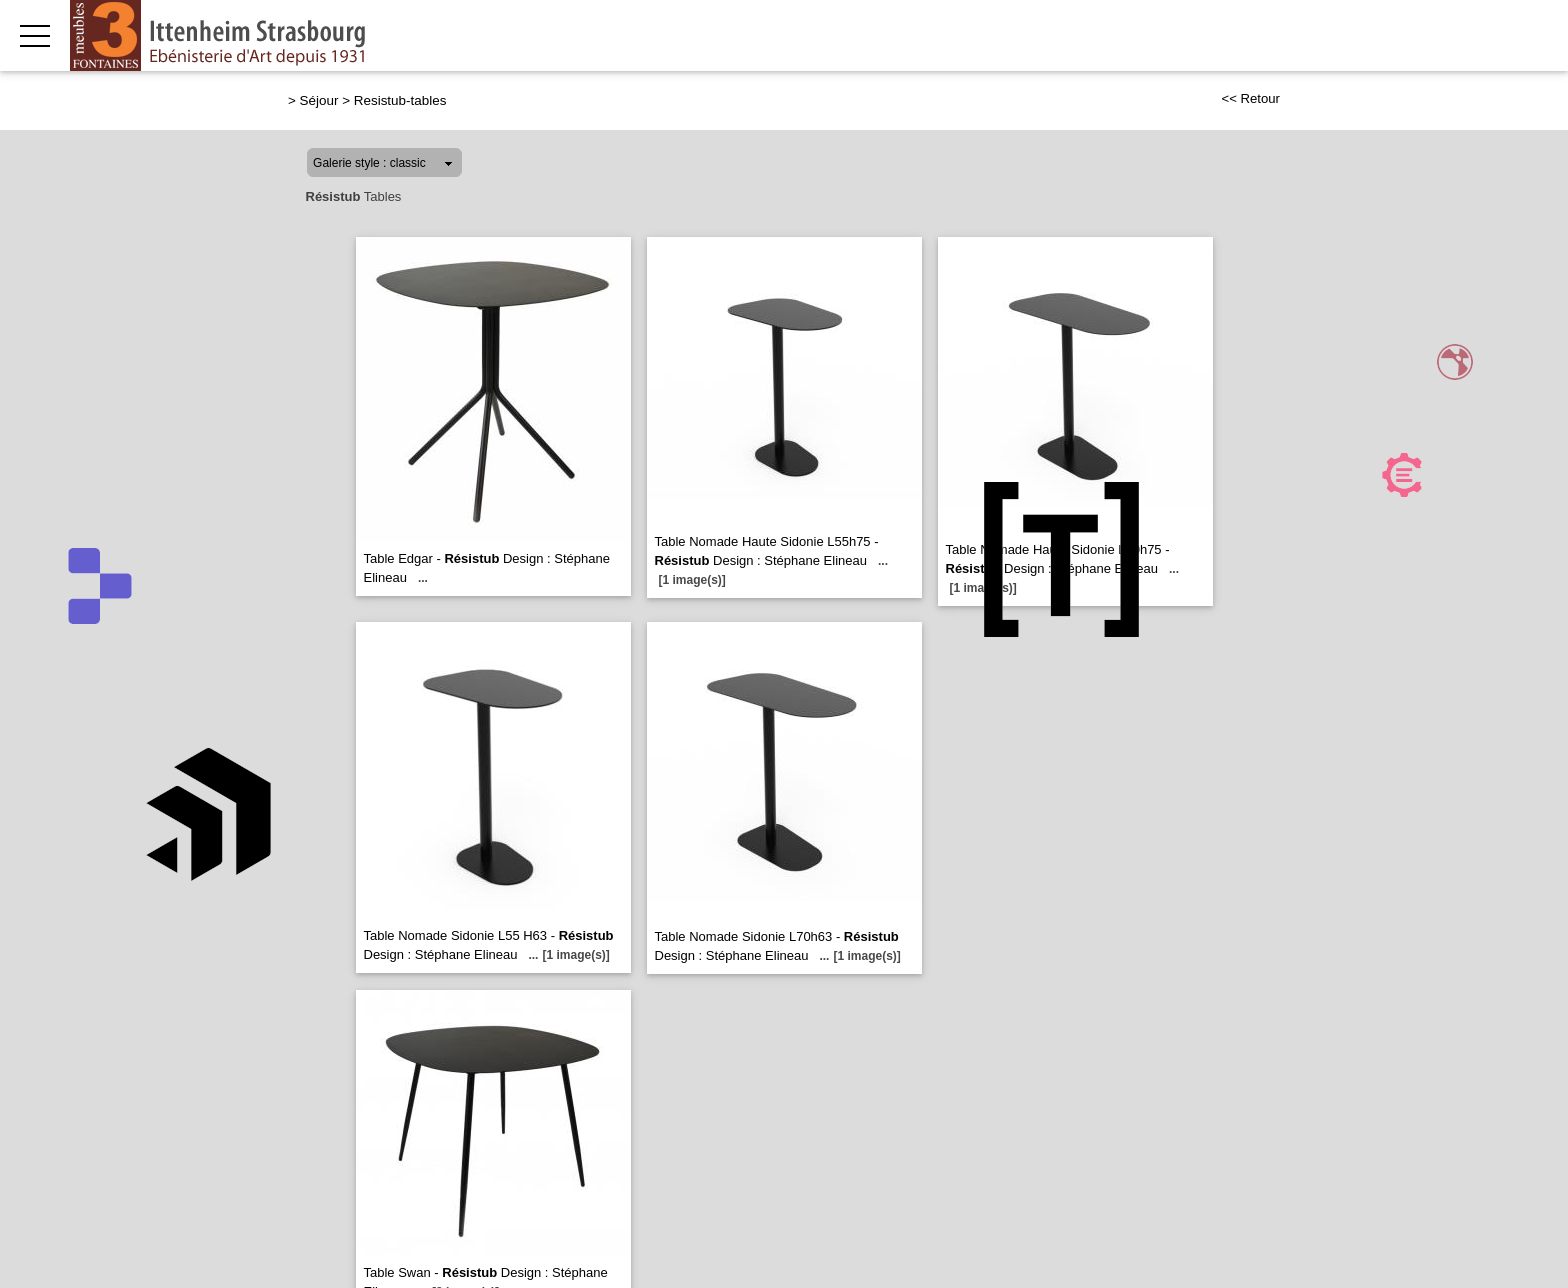  Describe the element at coordinates (100, 586) in the screenshot. I see `open replit` at that location.